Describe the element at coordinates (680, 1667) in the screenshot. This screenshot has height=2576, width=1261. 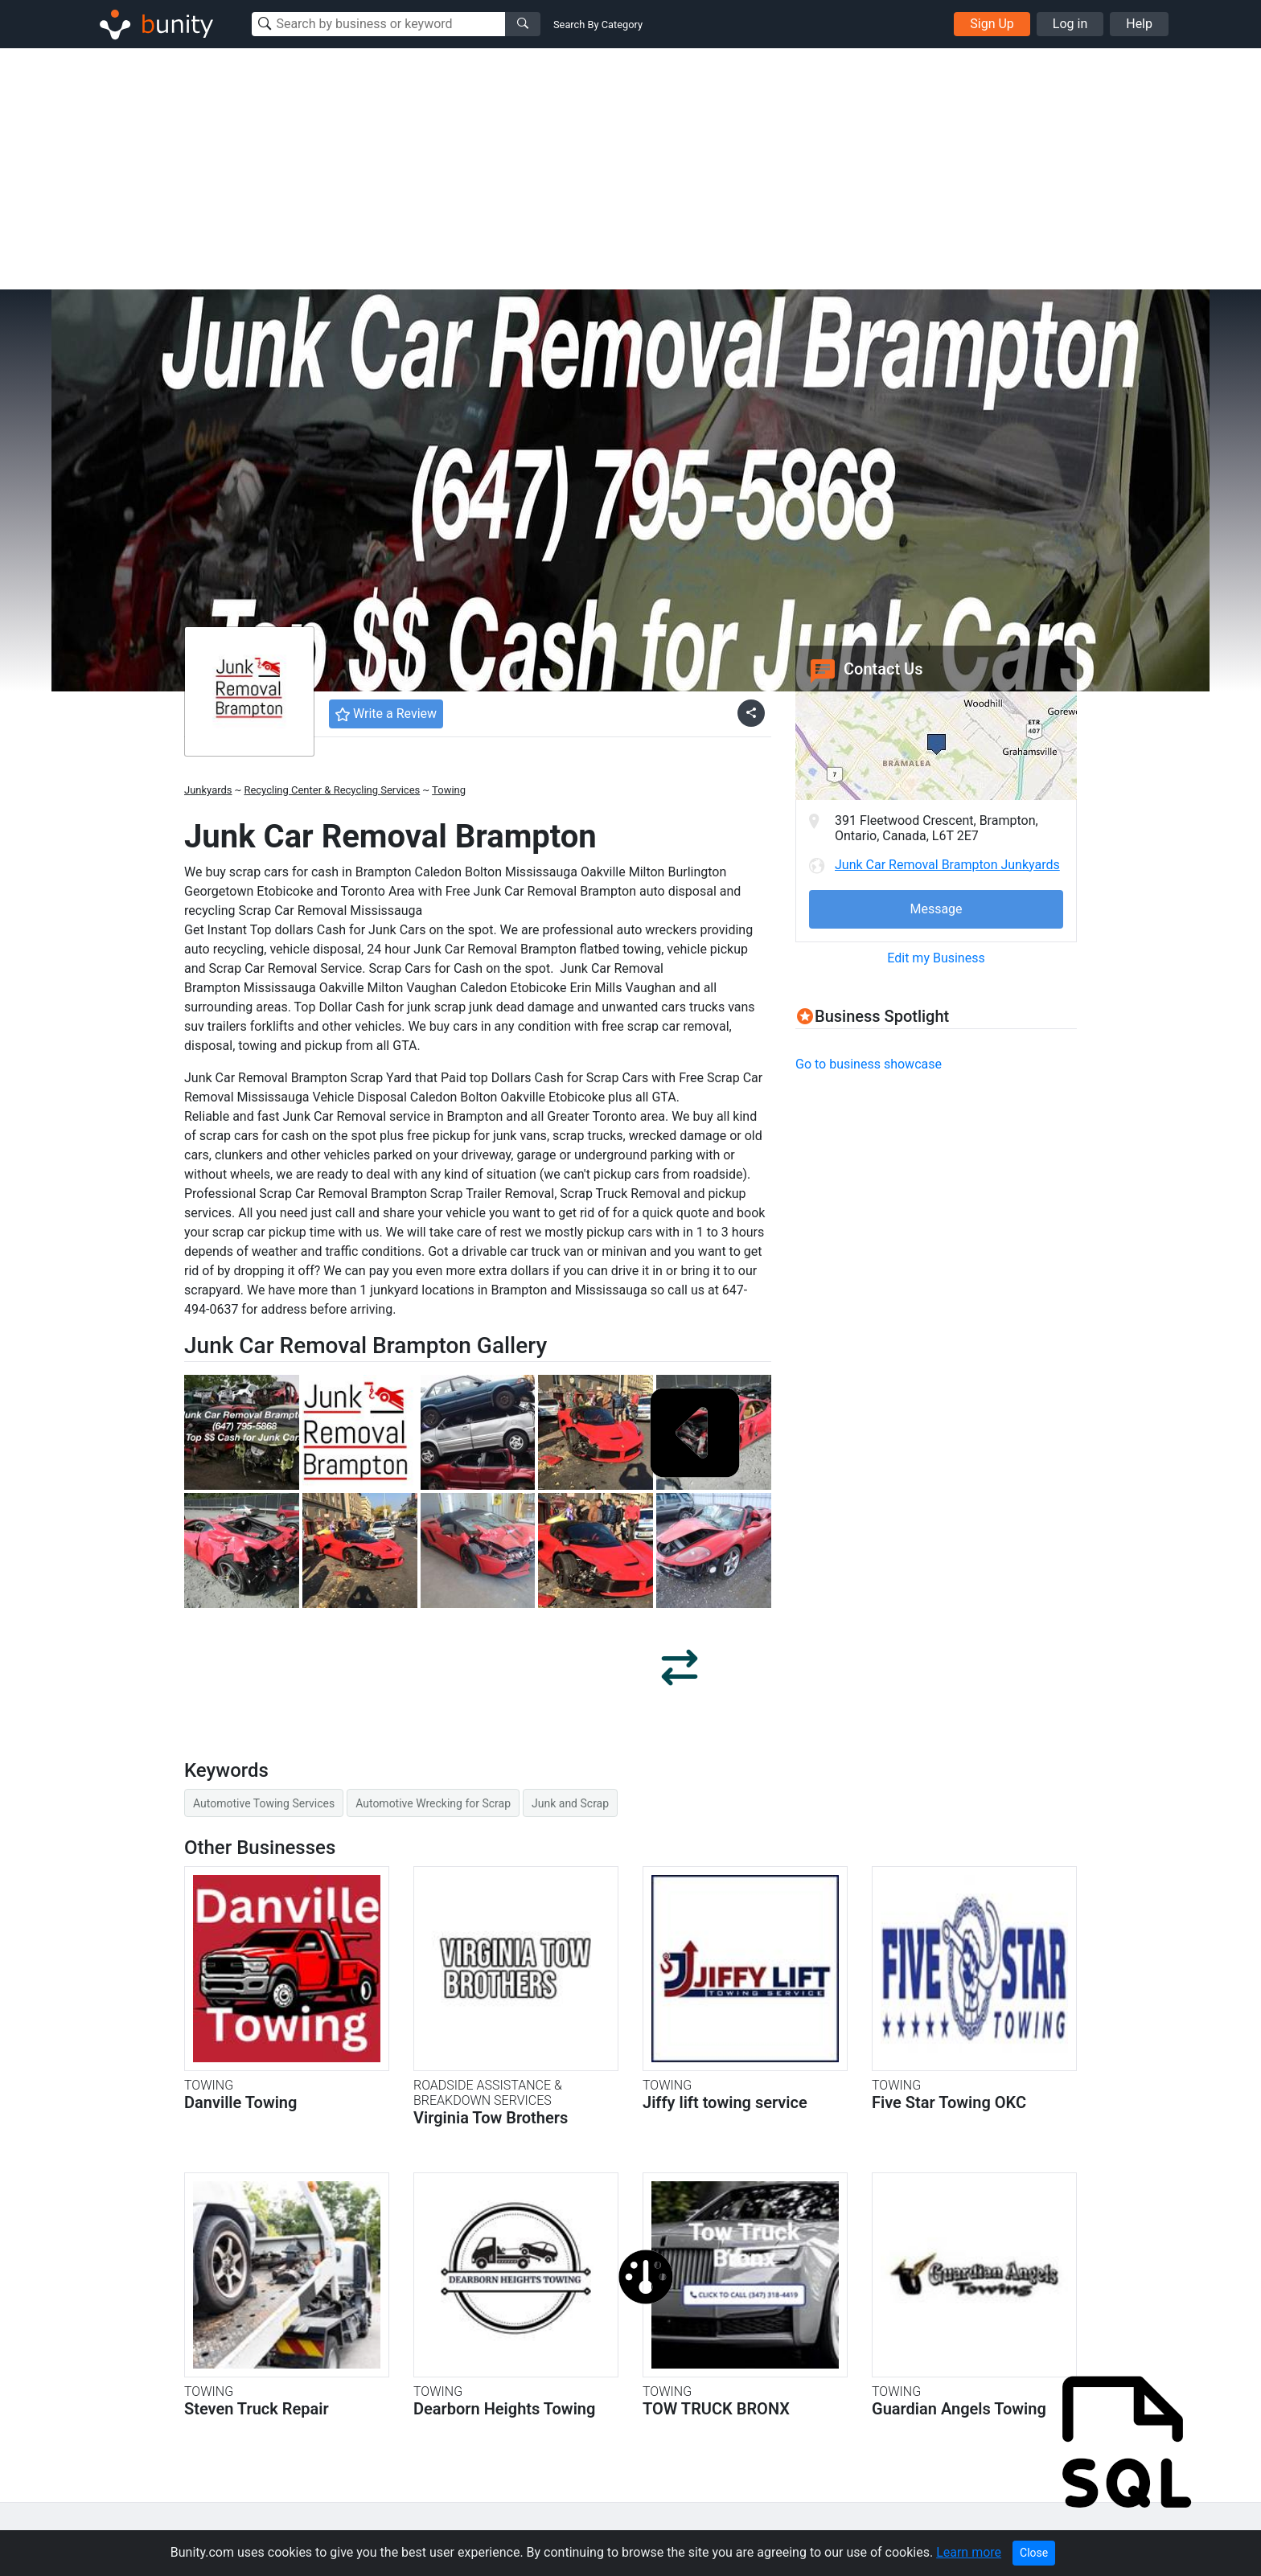
I see `swap or exchange items` at that location.